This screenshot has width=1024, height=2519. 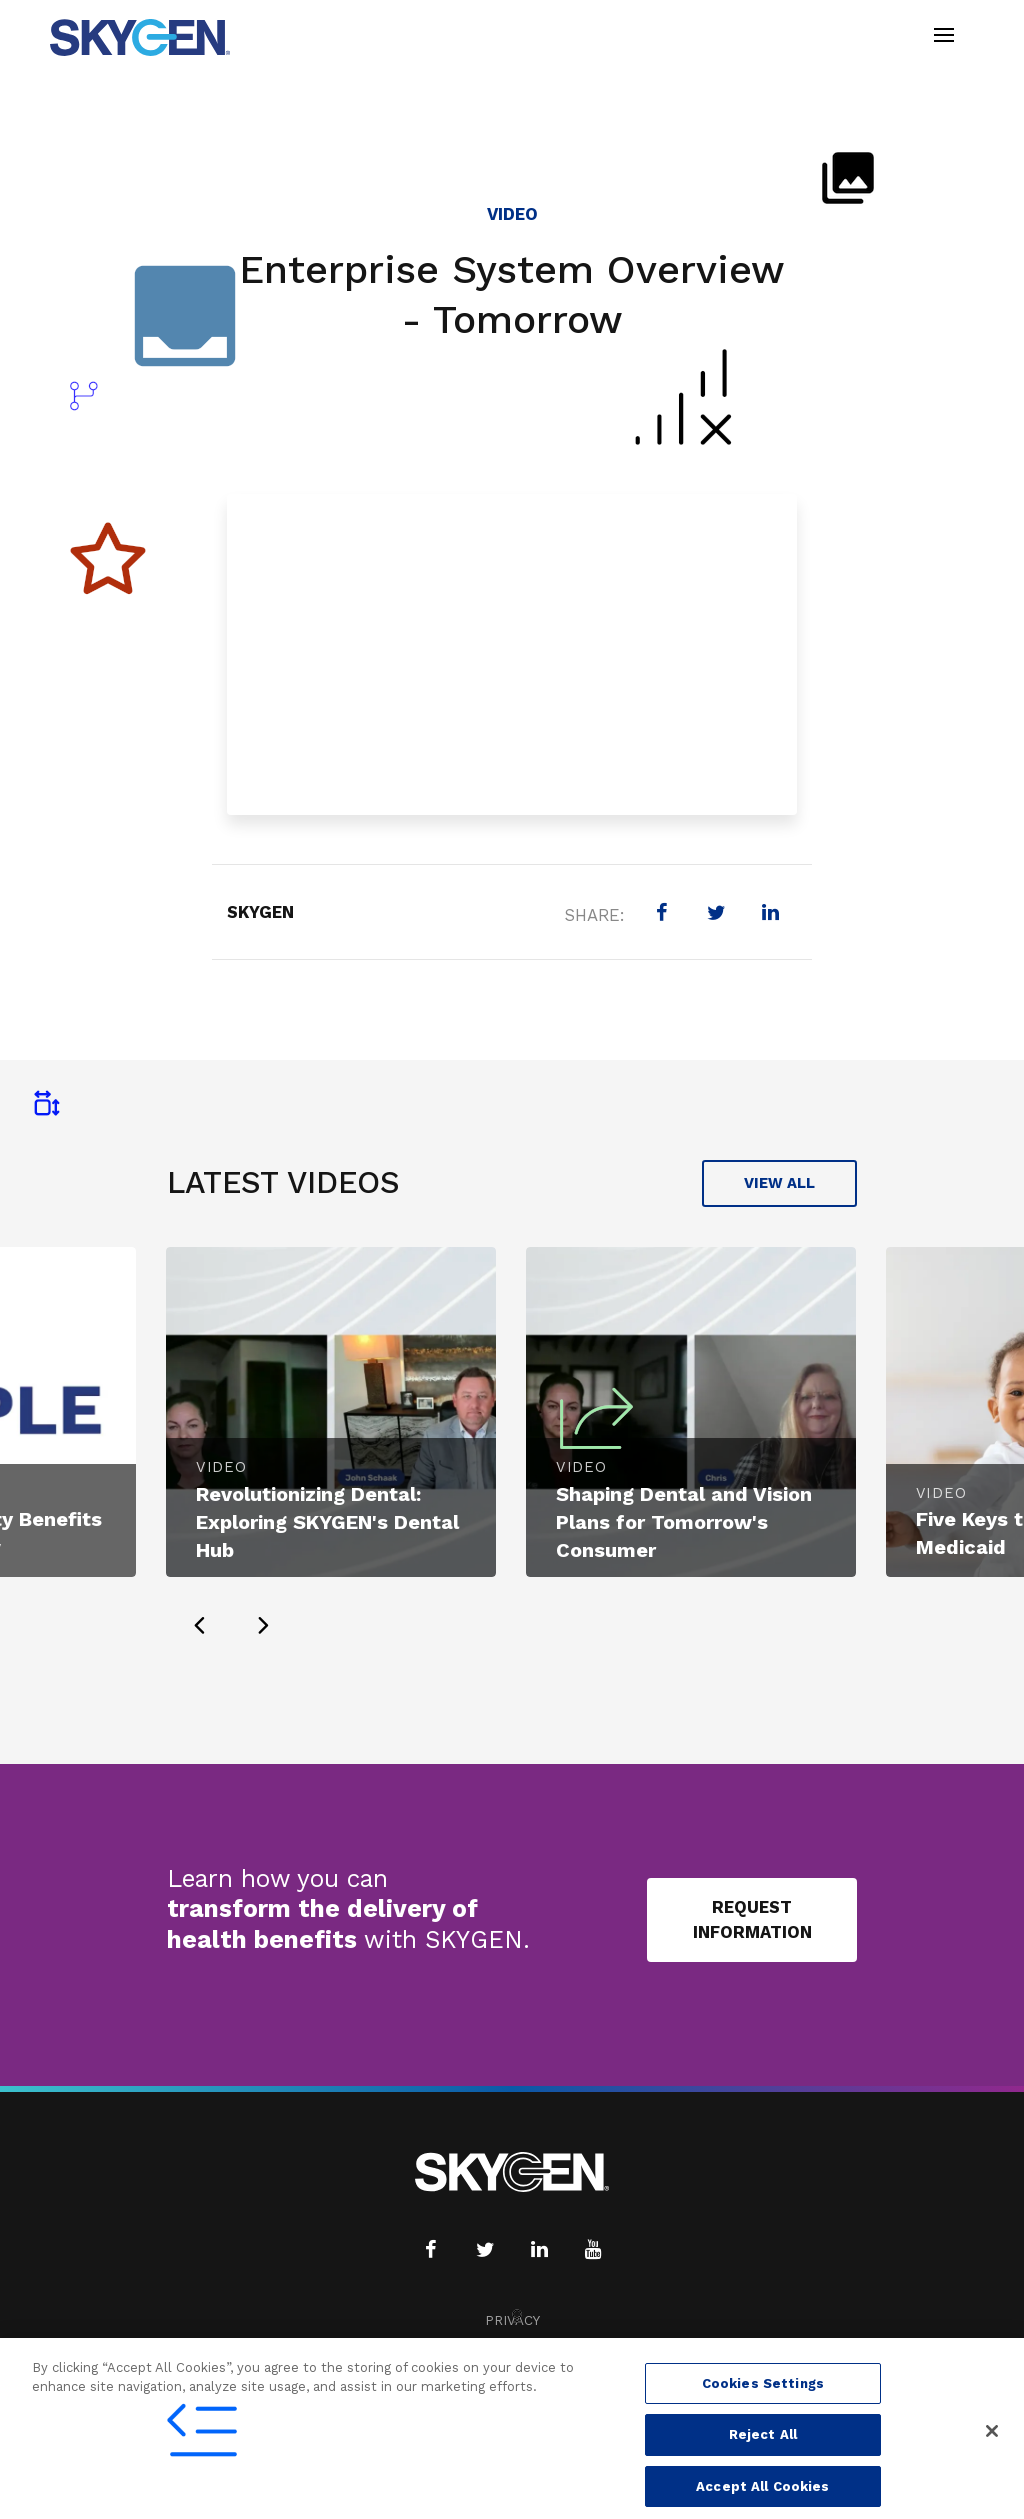 I want to click on view nature or outdoor-related content, so click(x=517, y=2316).